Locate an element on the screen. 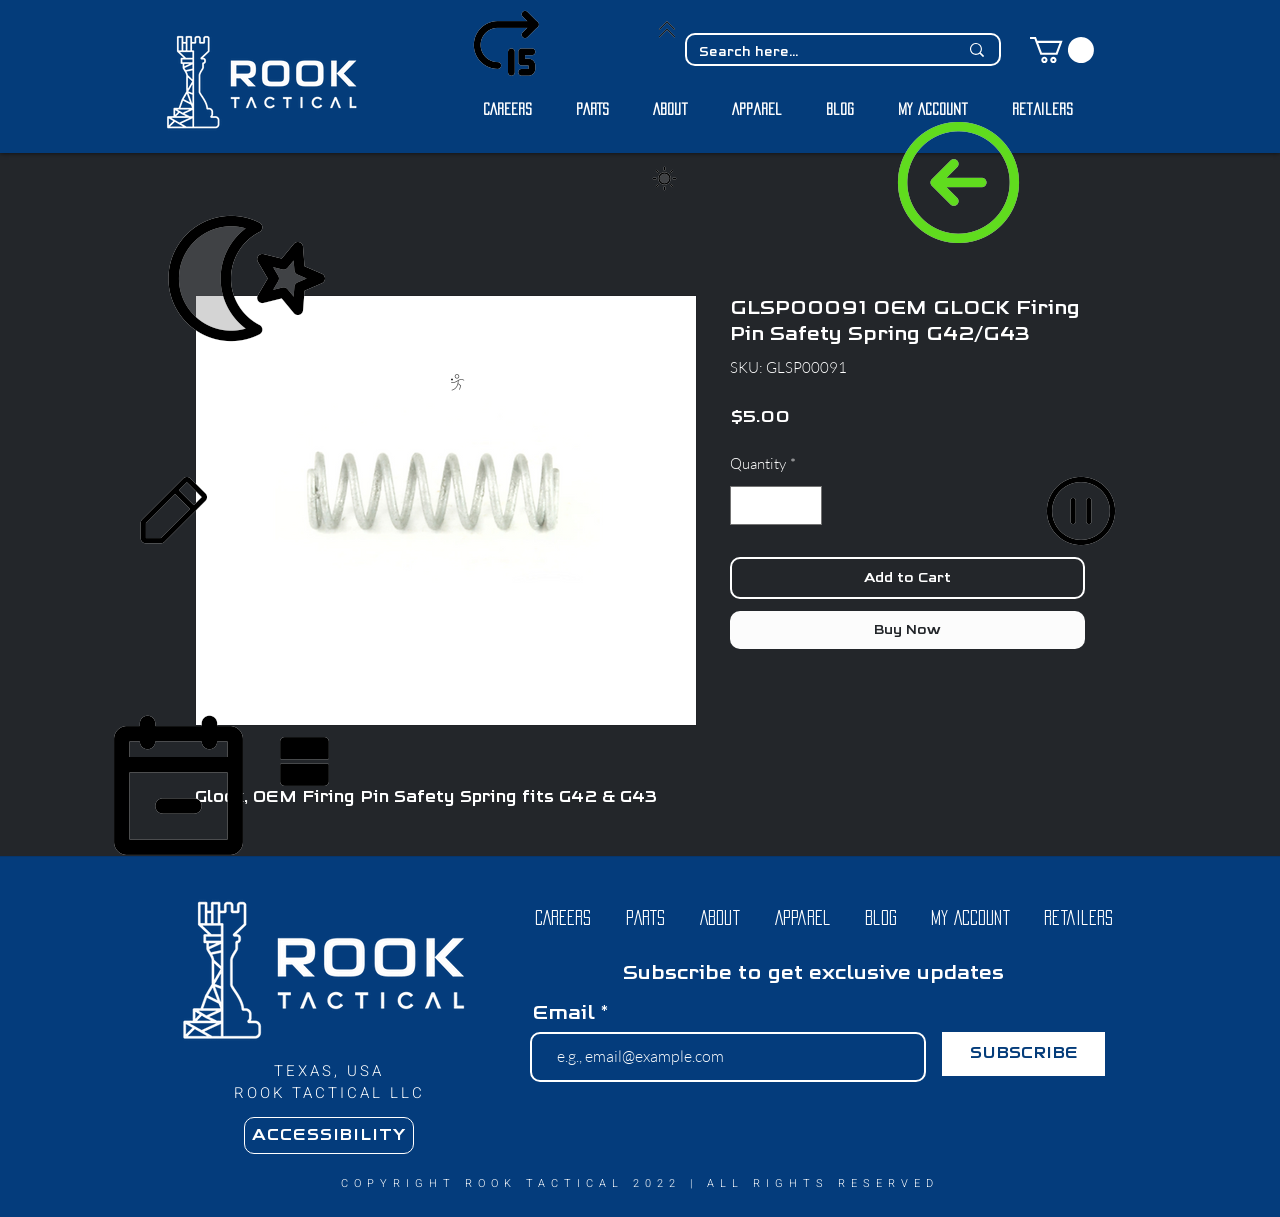 This screenshot has height=1217, width=1280. skip forward 15 seconds is located at coordinates (508, 45).